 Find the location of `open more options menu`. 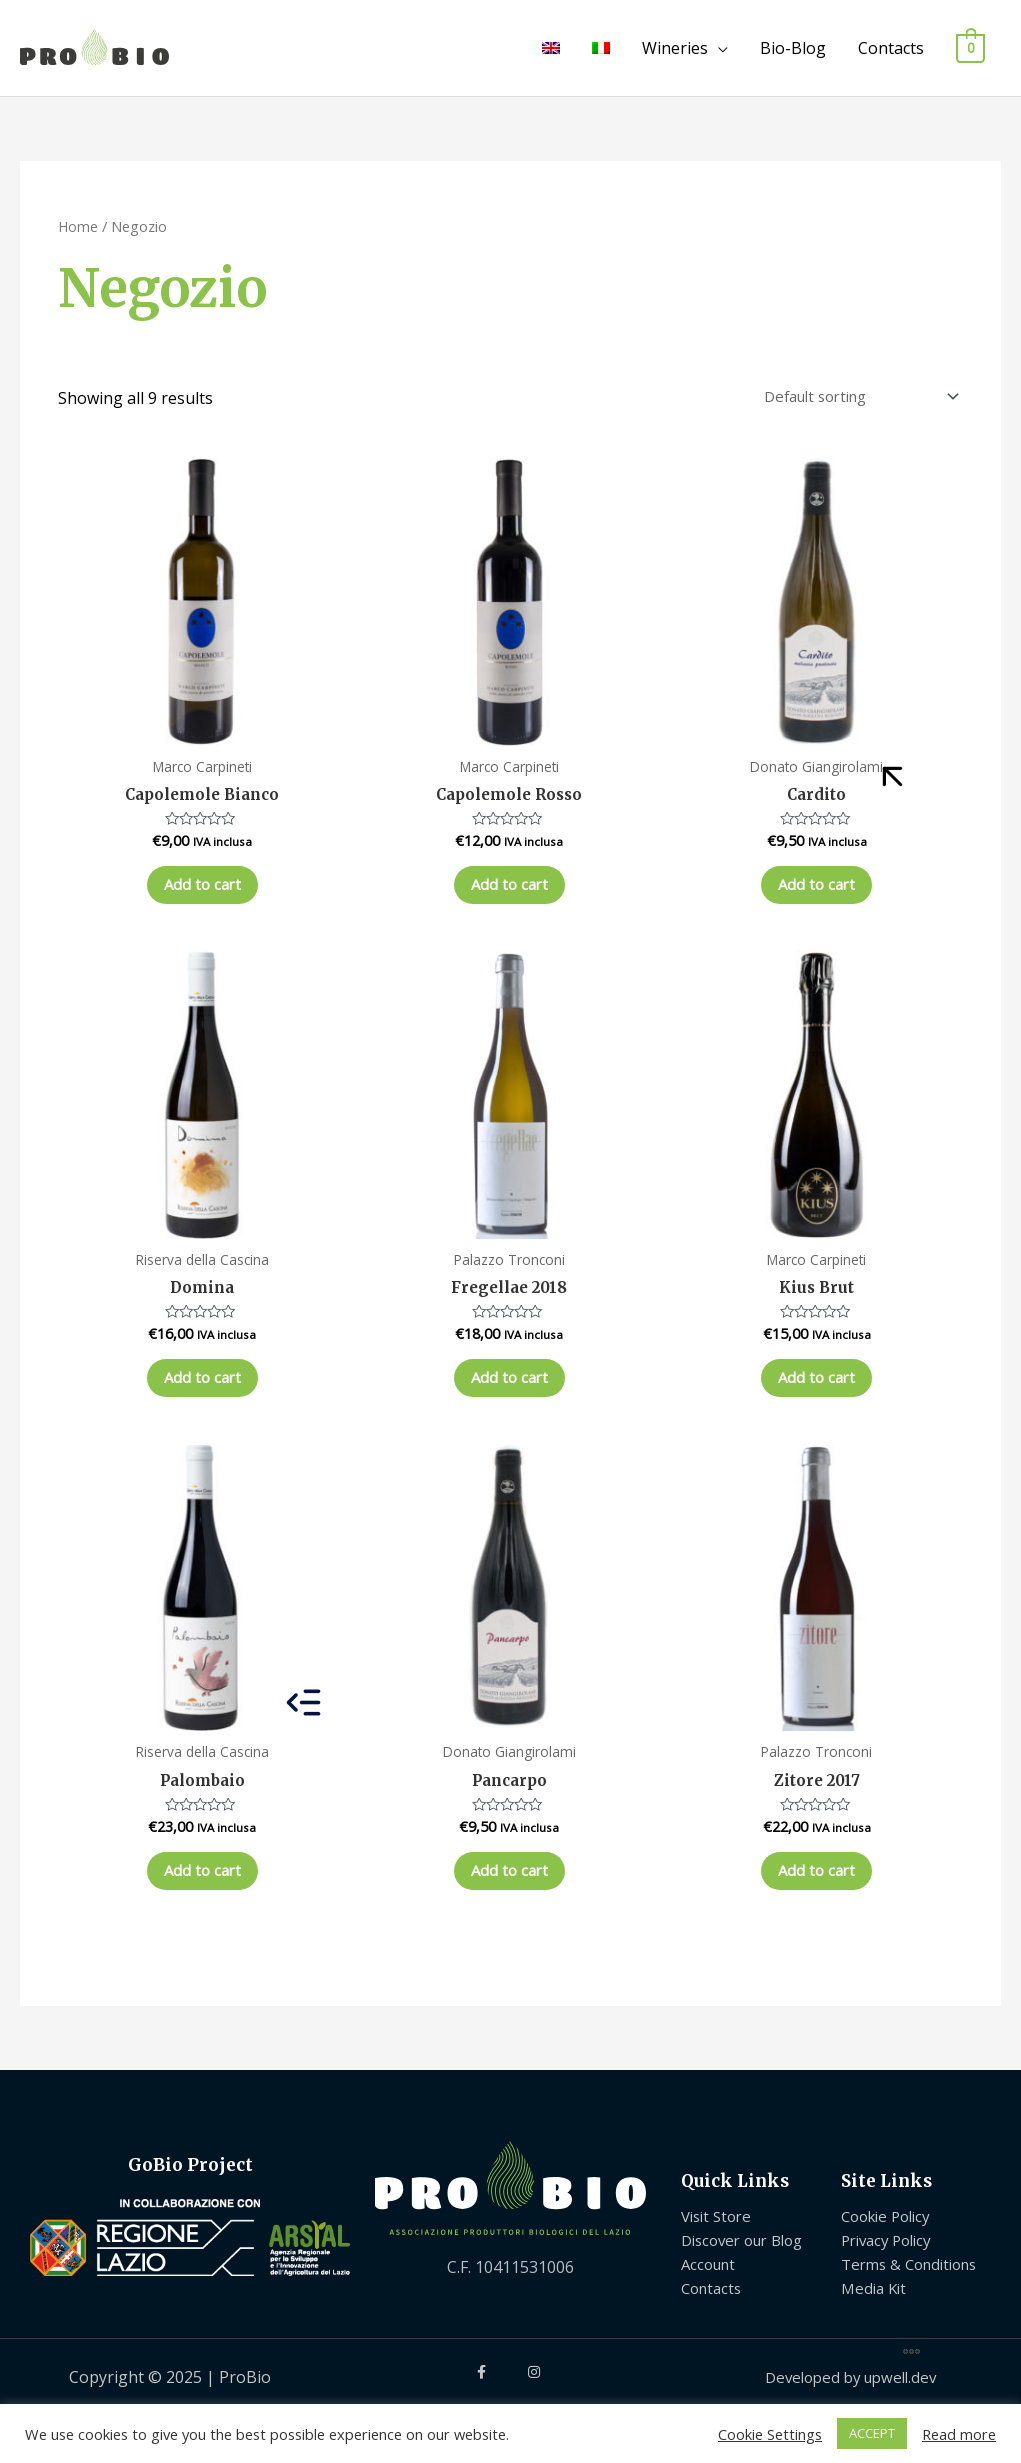

open more options menu is located at coordinates (911, 2351).